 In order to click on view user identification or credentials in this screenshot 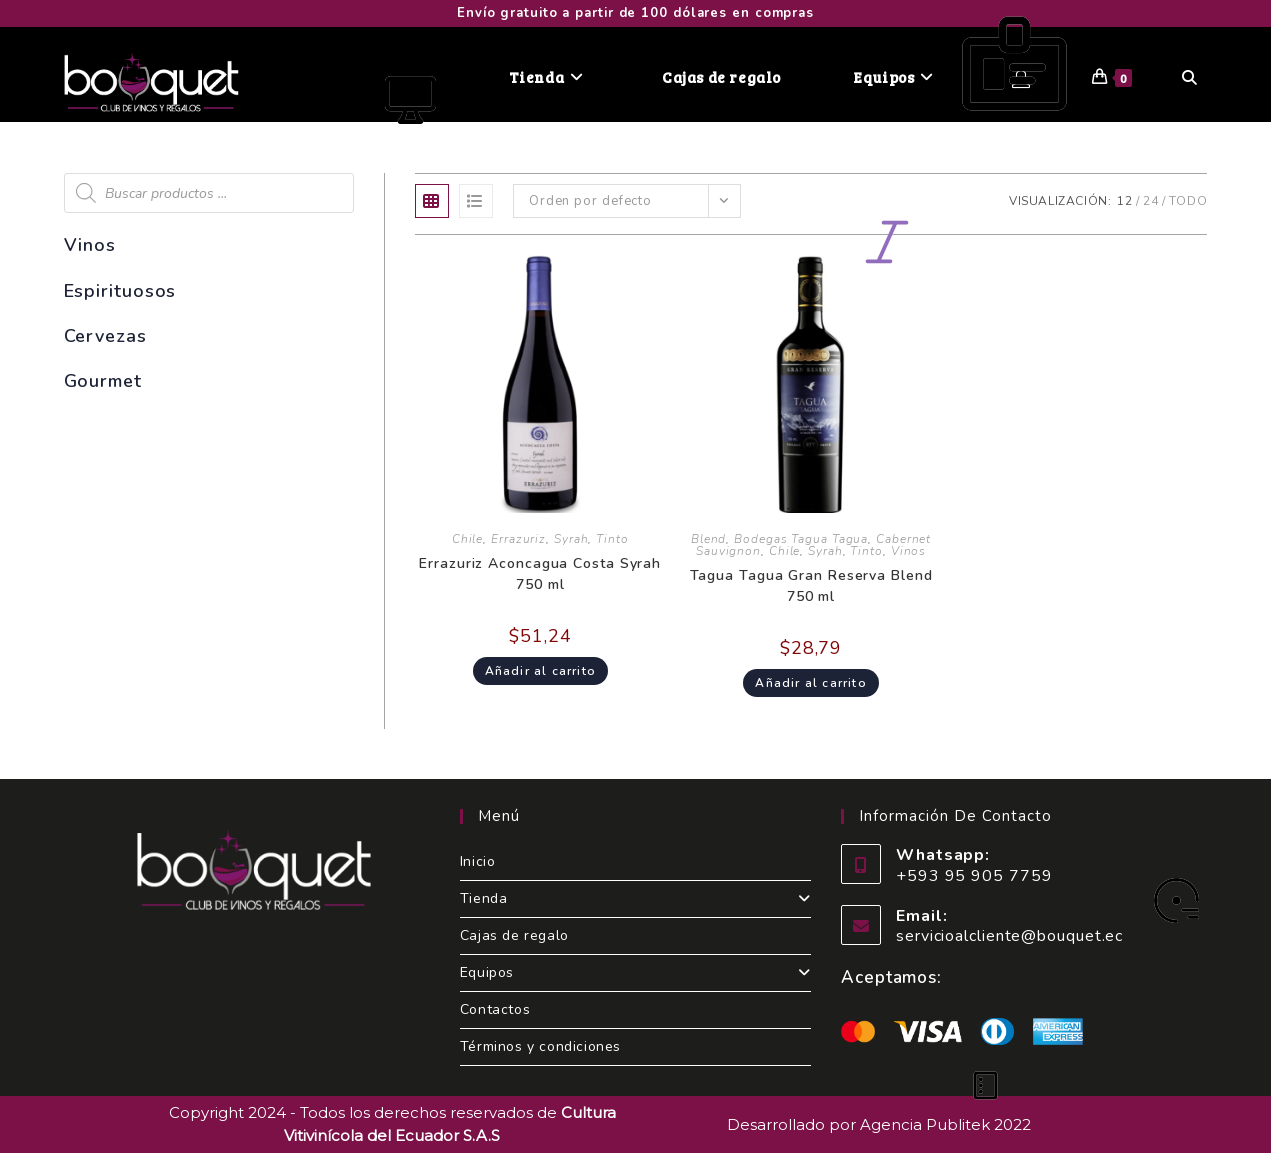, I will do `click(1014, 63)`.